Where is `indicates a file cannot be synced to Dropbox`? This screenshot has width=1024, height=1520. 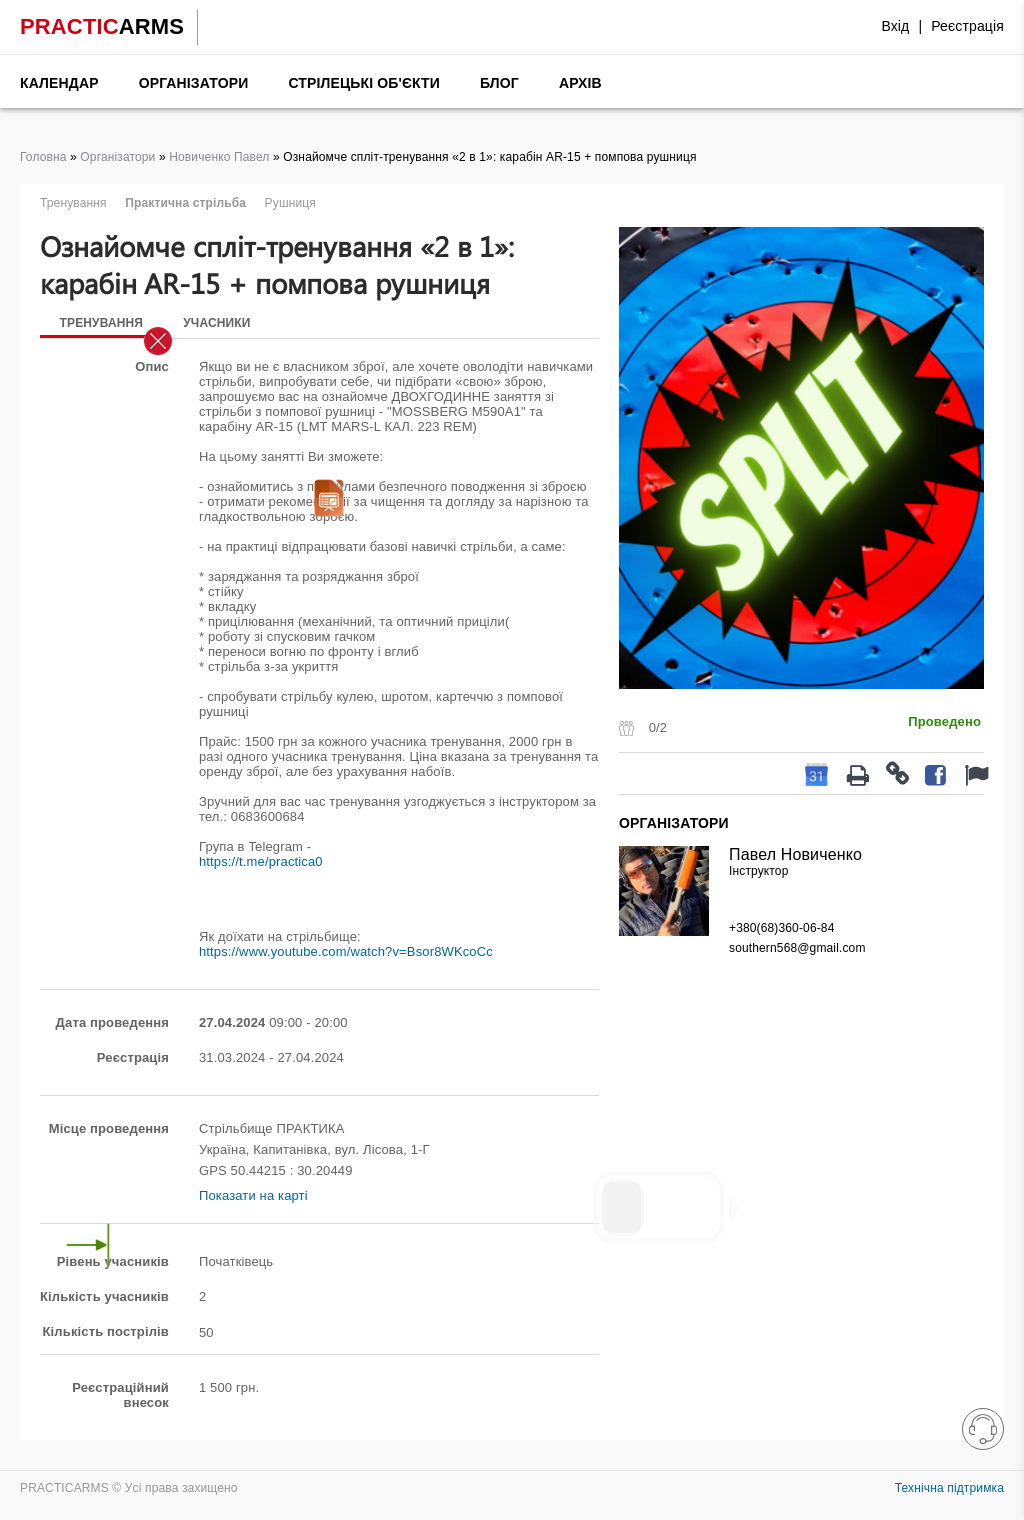
indicates a file cannot be synced to Dropbox is located at coordinates (158, 341).